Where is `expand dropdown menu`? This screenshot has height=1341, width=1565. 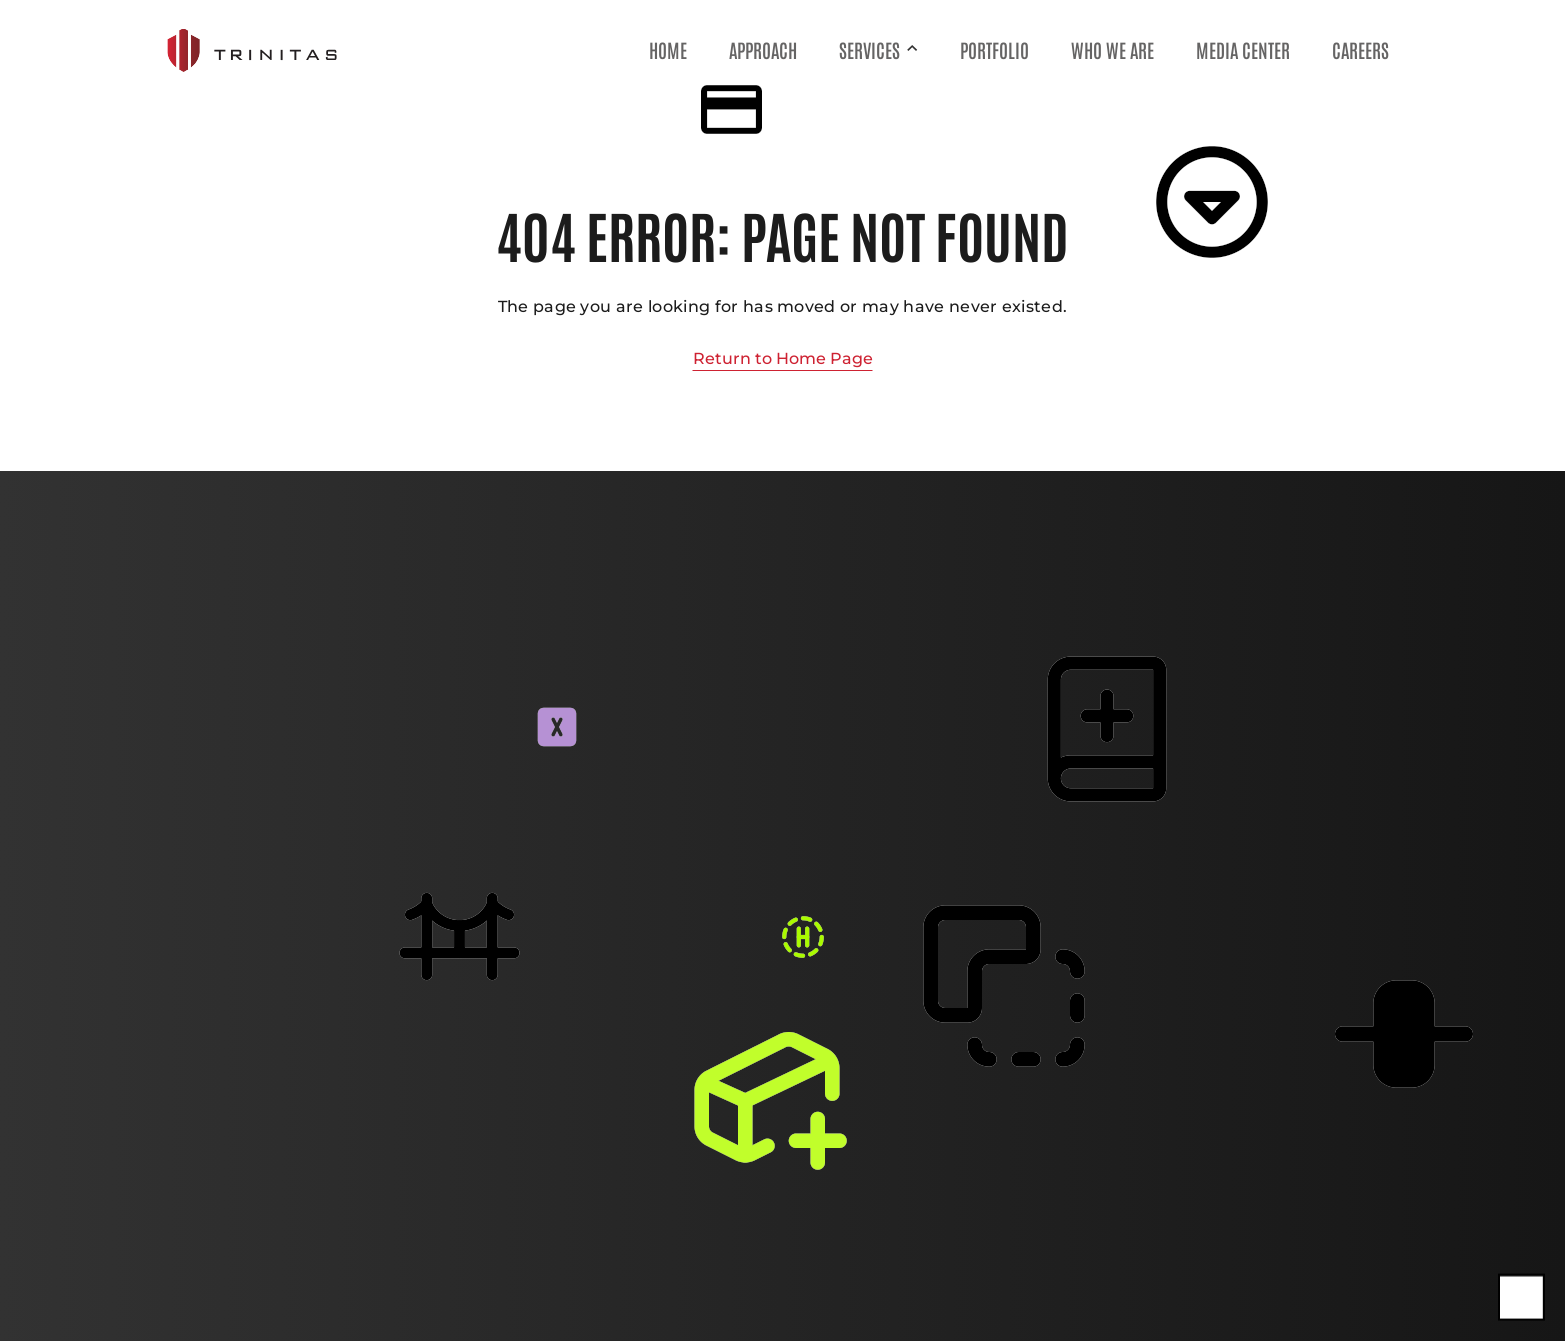 expand dropdown menu is located at coordinates (1212, 202).